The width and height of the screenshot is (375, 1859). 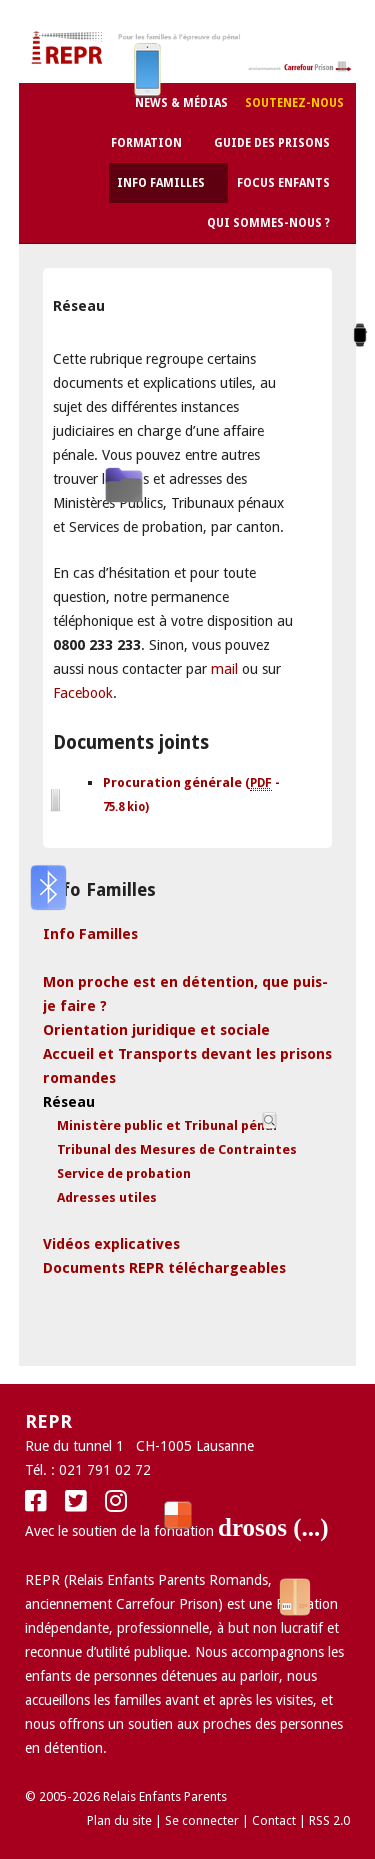 What do you see at coordinates (124, 485) in the screenshot?
I see `an open folder in the file system` at bounding box center [124, 485].